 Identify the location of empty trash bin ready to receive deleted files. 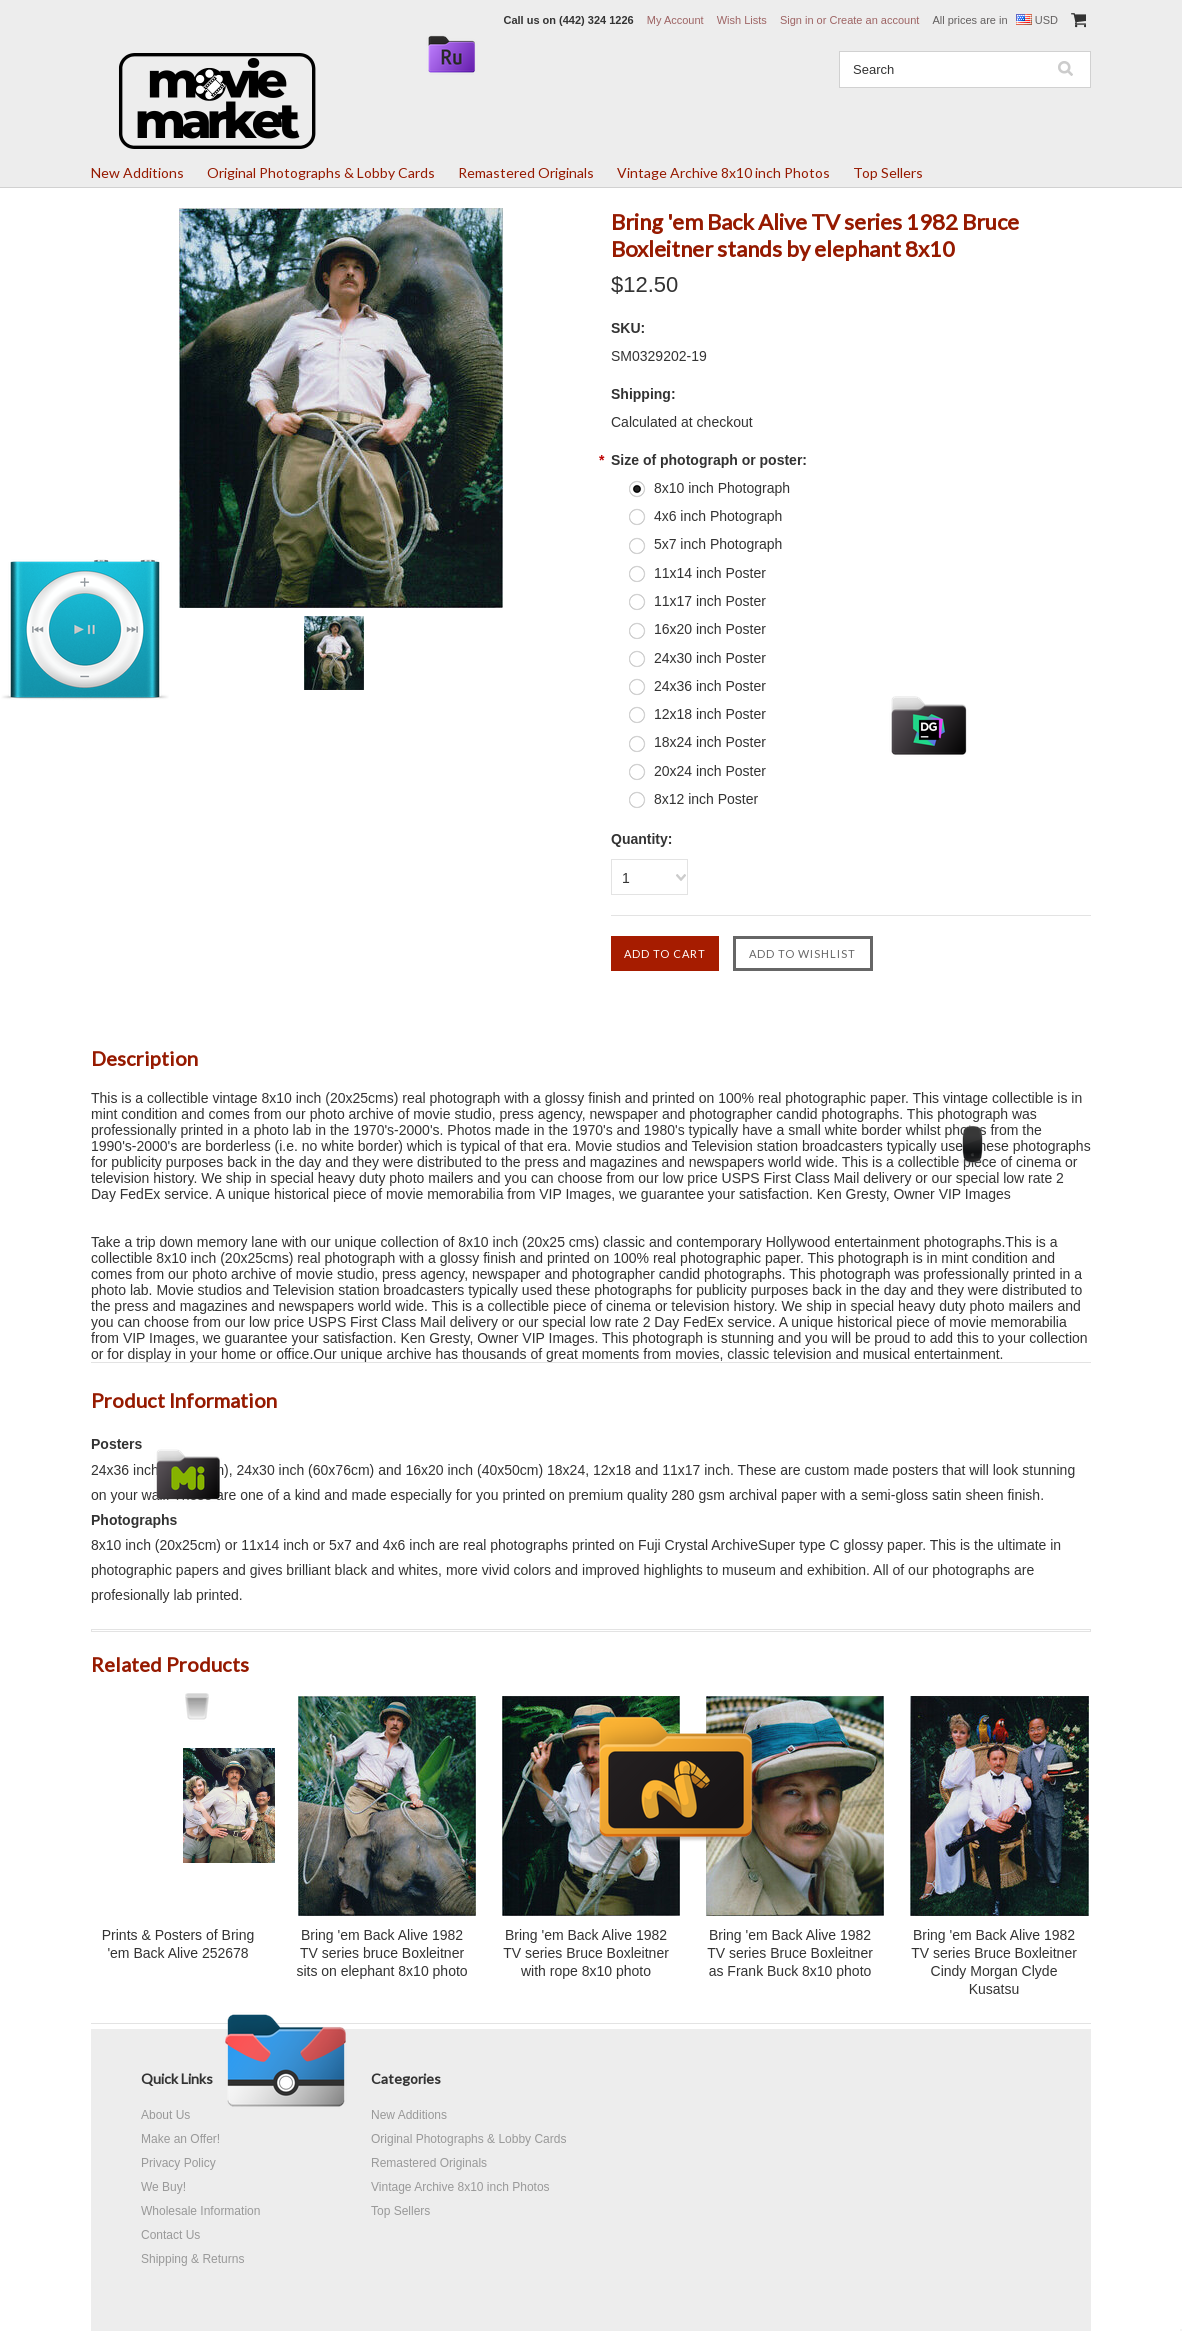
(197, 1706).